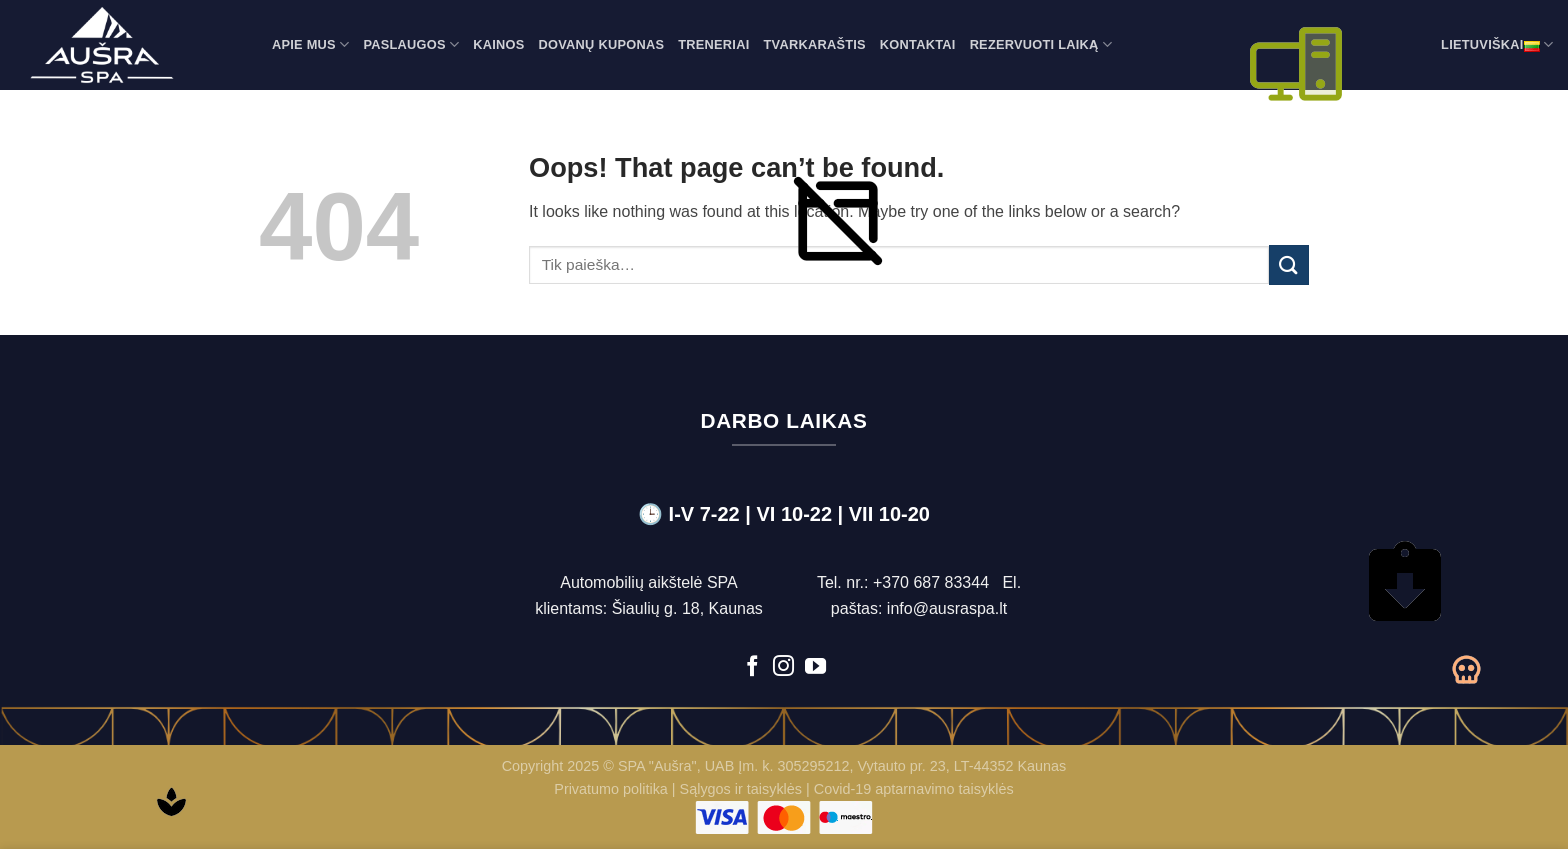 The width and height of the screenshot is (1568, 849). What do you see at coordinates (838, 221) in the screenshot?
I see `browser window disabled or unavailable` at bounding box center [838, 221].